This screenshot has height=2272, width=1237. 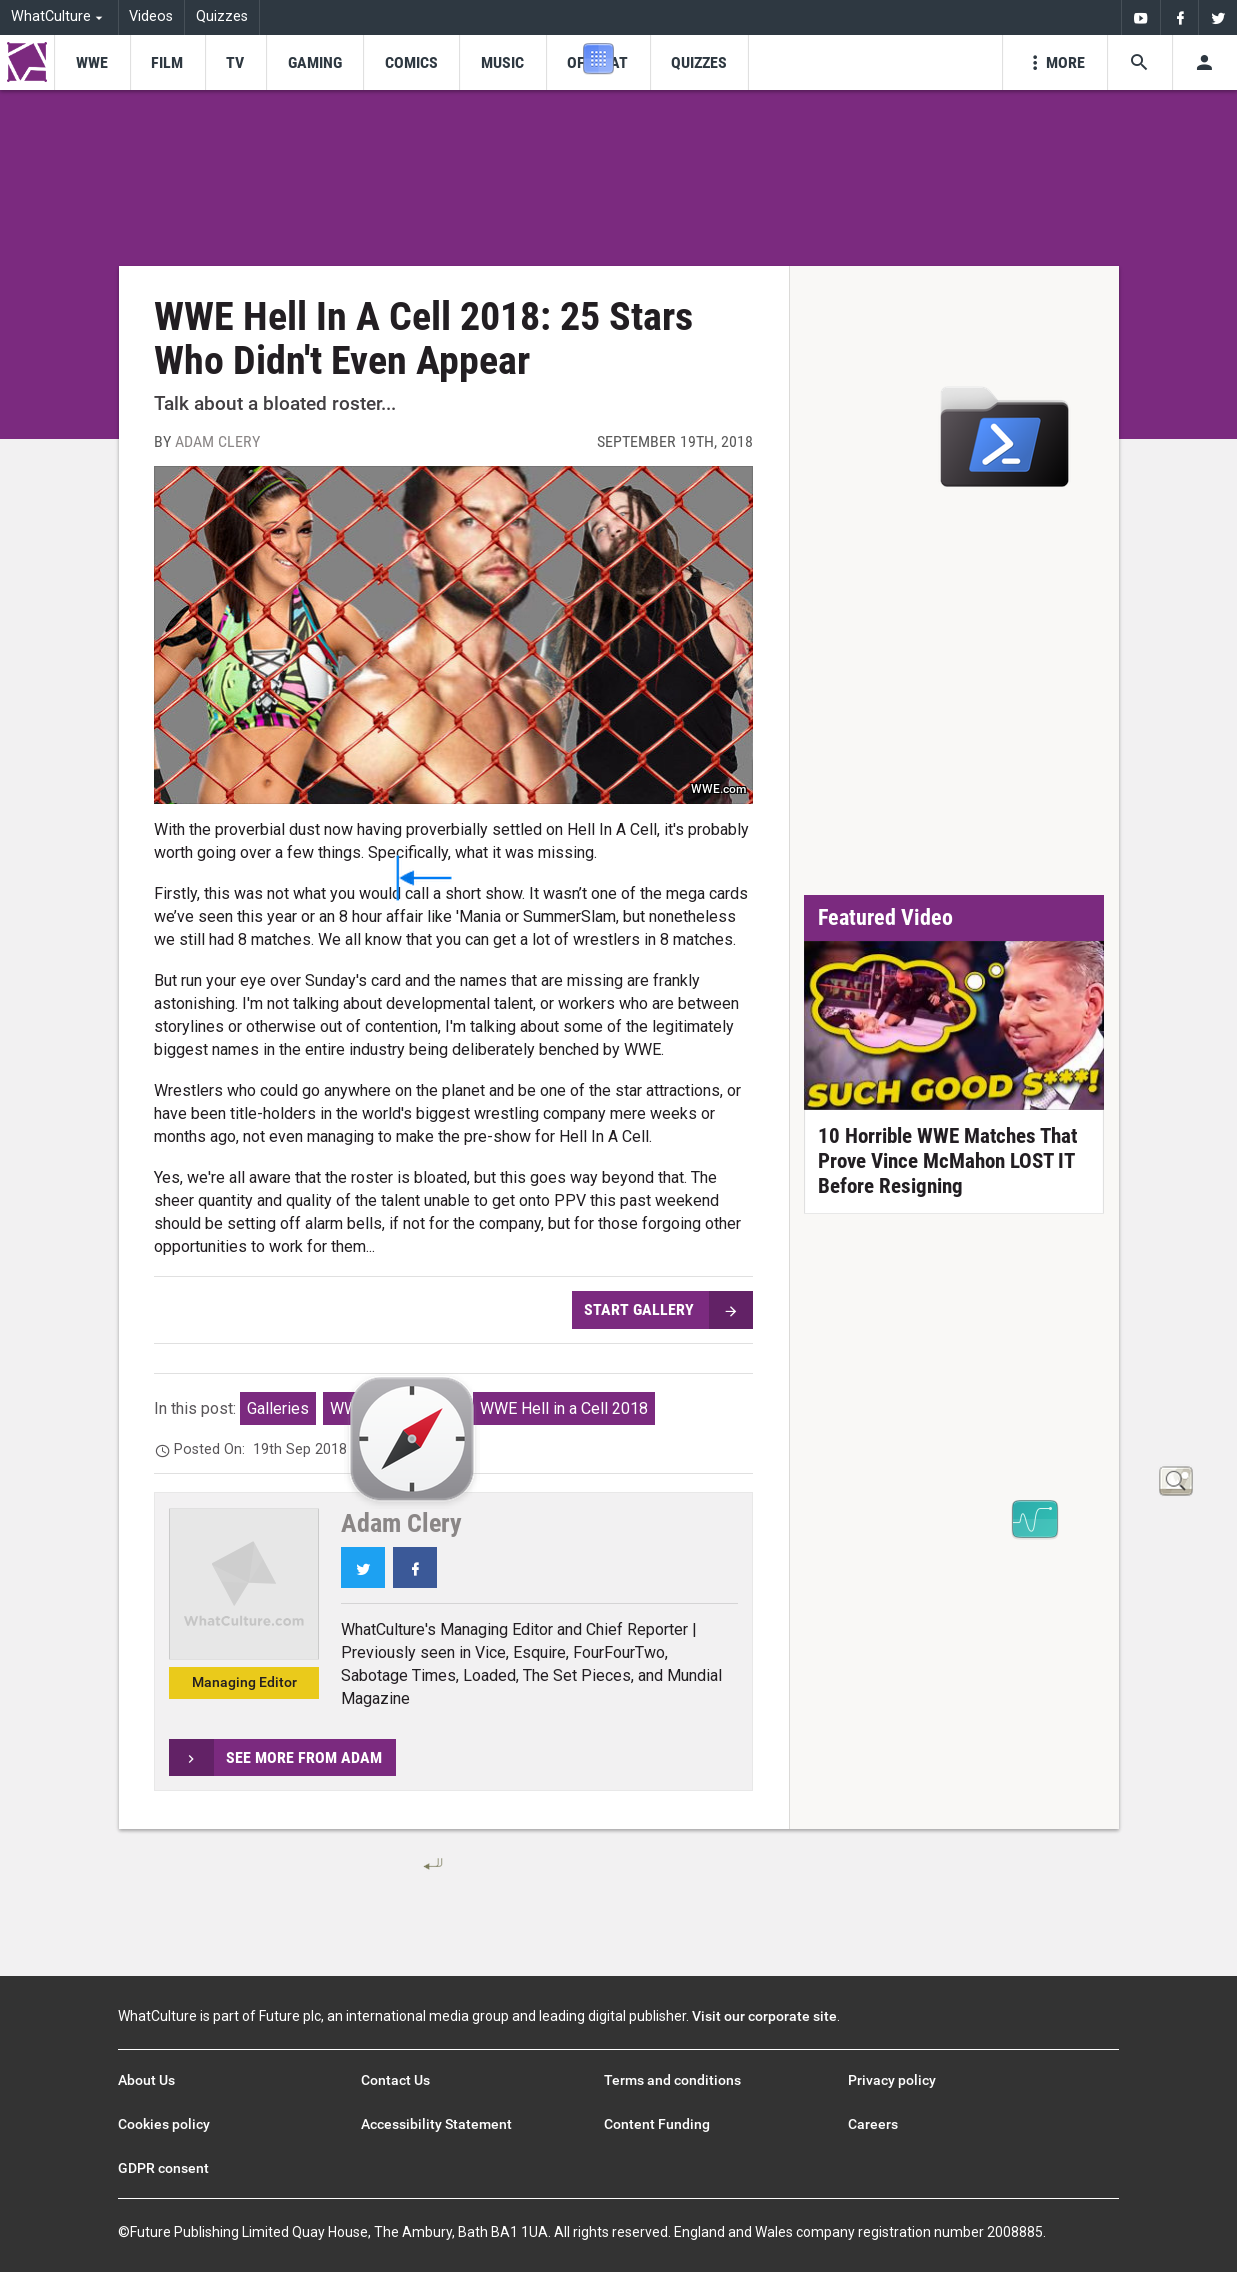 What do you see at coordinates (412, 1441) in the screenshot?
I see `open navigation or direction preferences` at bounding box center [412, 1441].